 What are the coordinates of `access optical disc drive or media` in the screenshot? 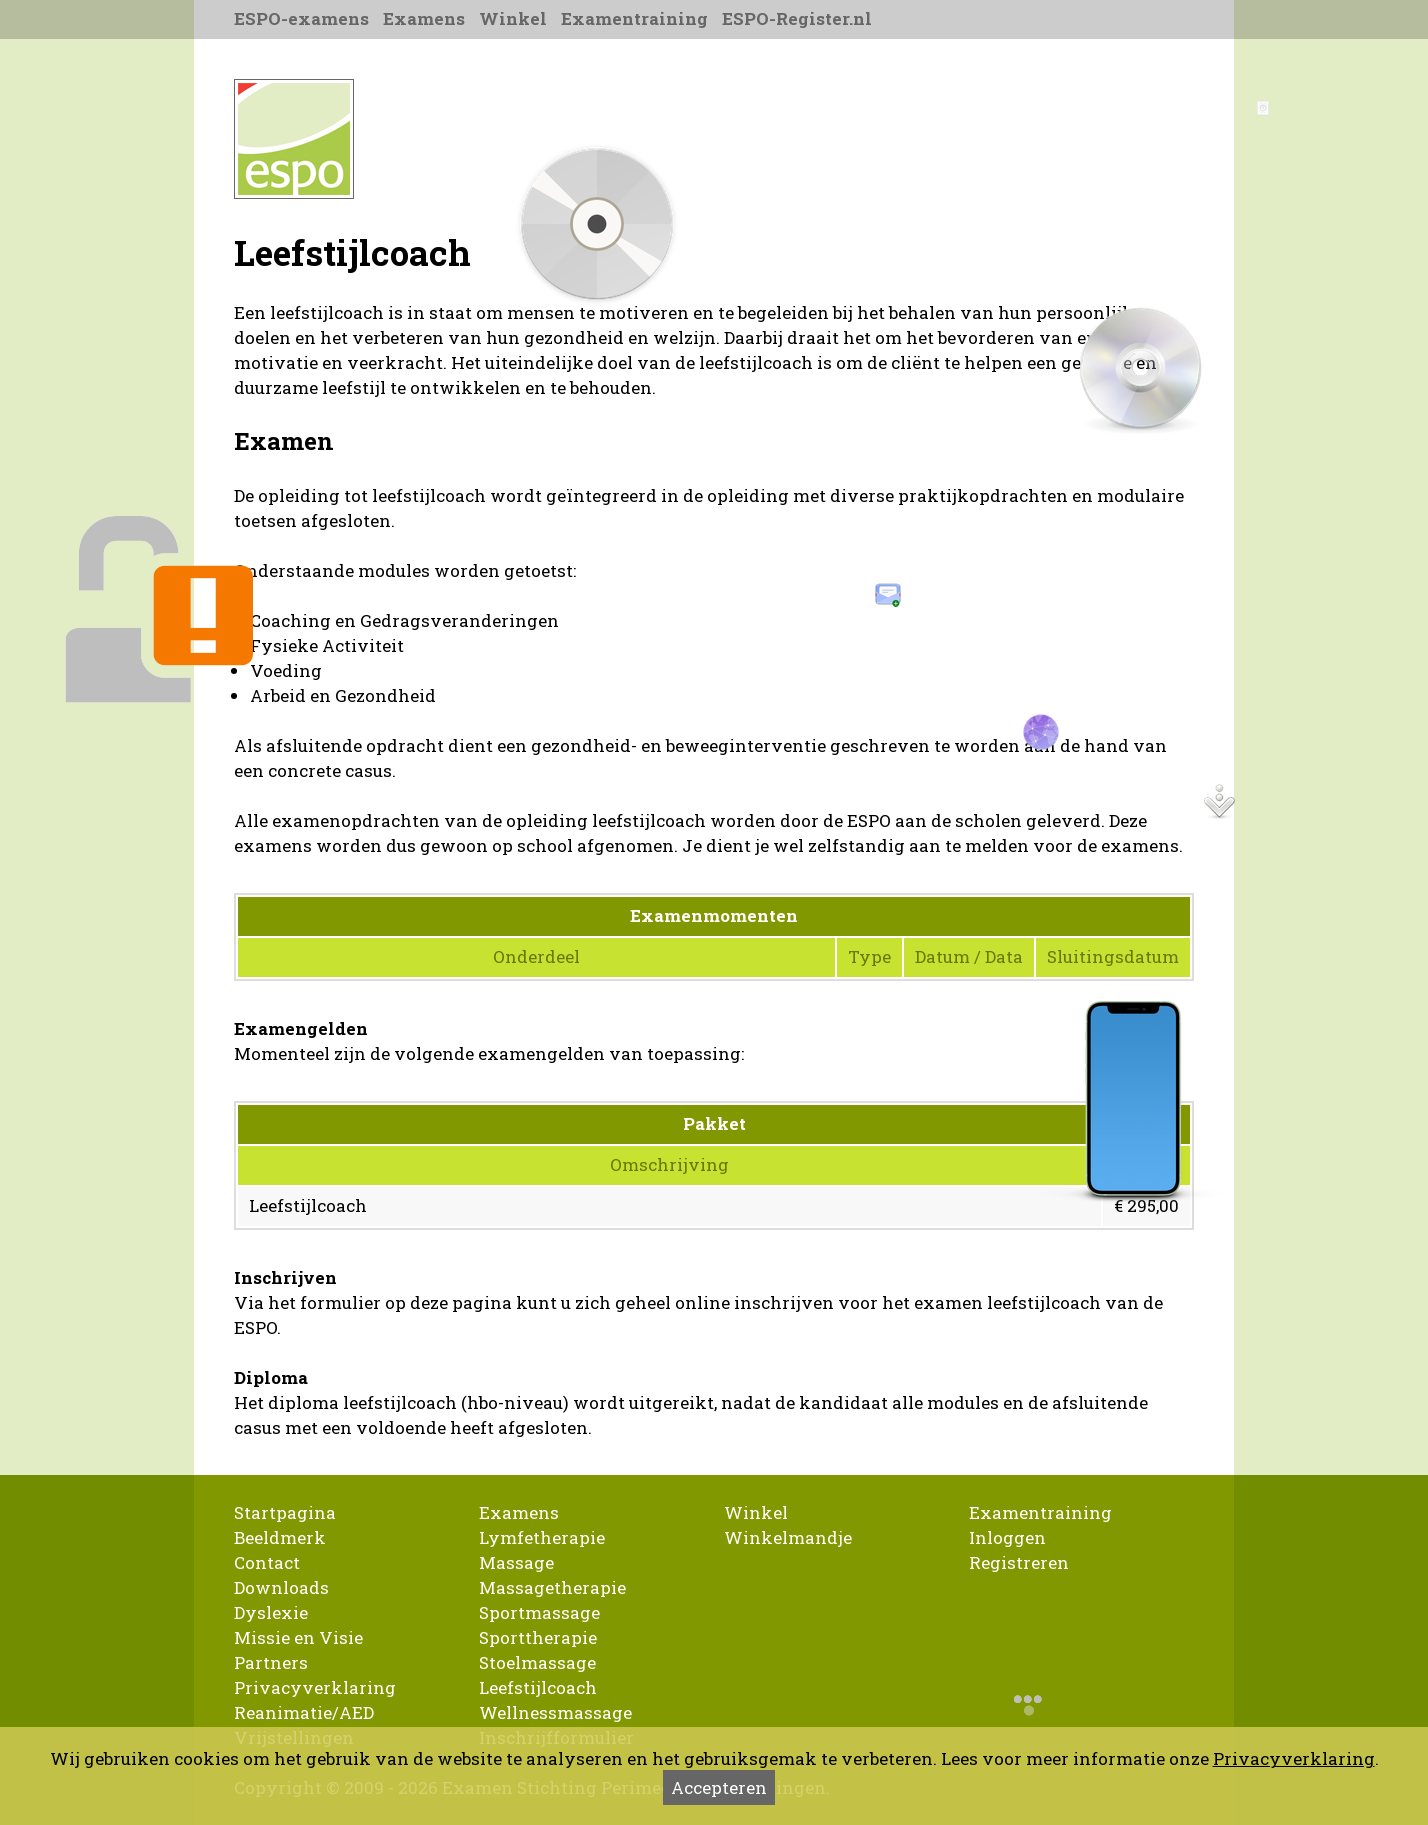 It's located at (1140, 367).